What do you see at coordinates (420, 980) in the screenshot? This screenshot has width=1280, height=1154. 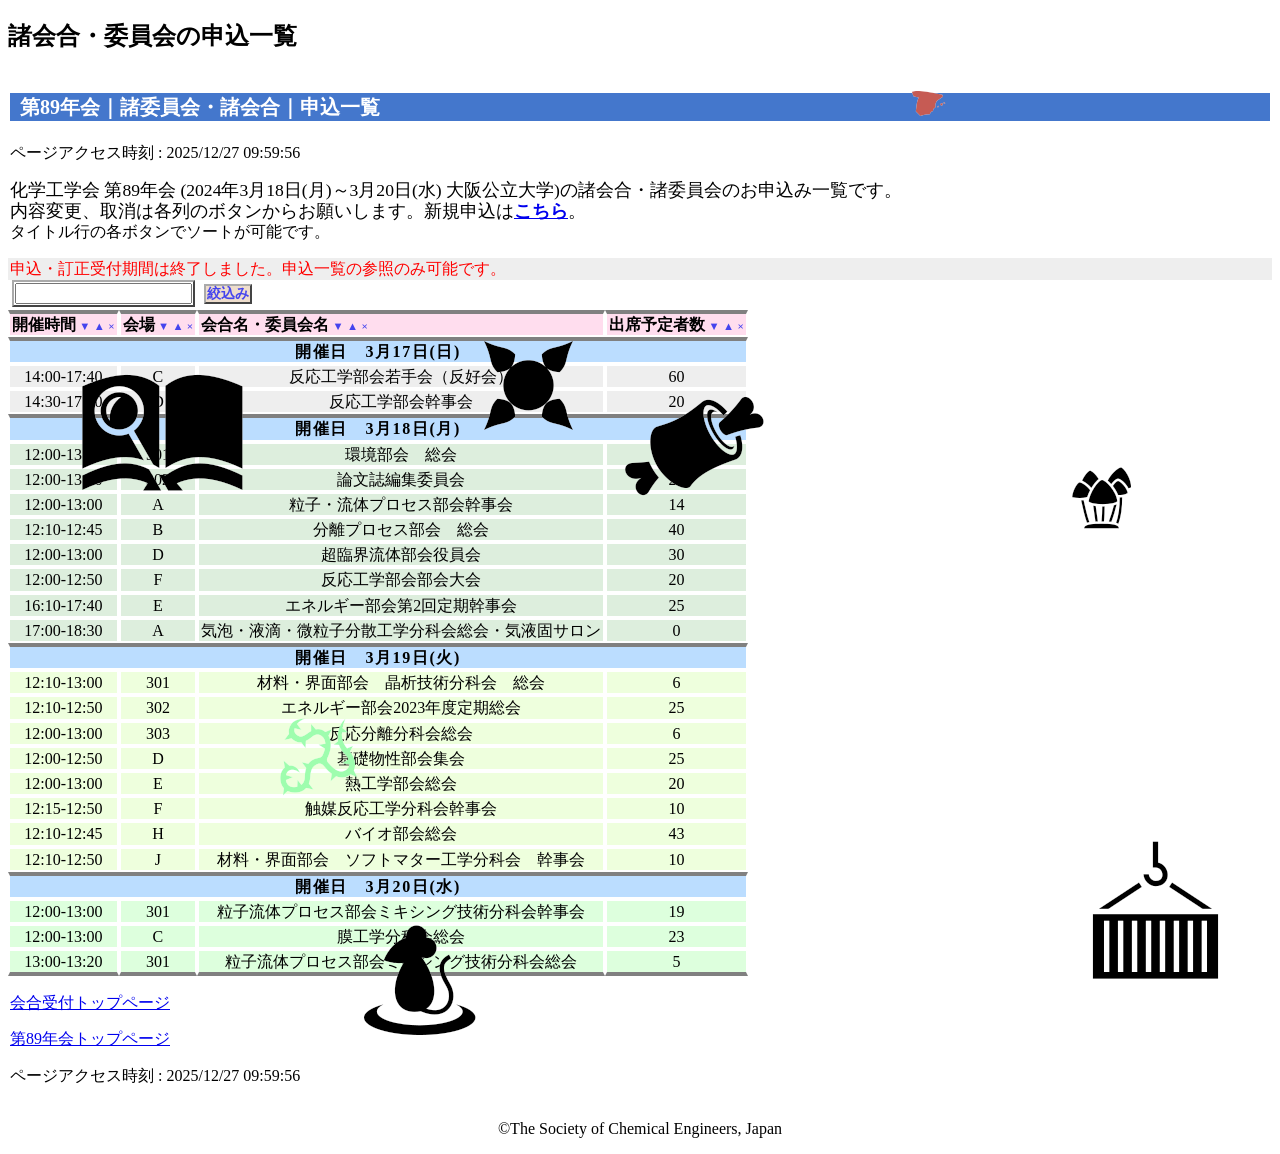 I see `select mouse character or pet in game` at bounding box center [420, 980].